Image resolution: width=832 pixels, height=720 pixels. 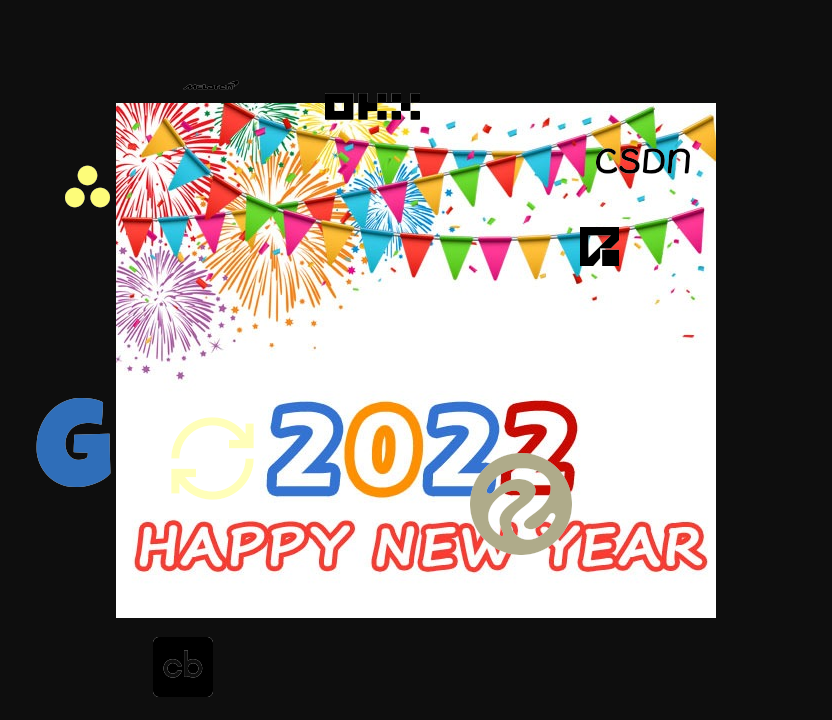 I want to click on open asana project management app, so click(x=87, y=186).